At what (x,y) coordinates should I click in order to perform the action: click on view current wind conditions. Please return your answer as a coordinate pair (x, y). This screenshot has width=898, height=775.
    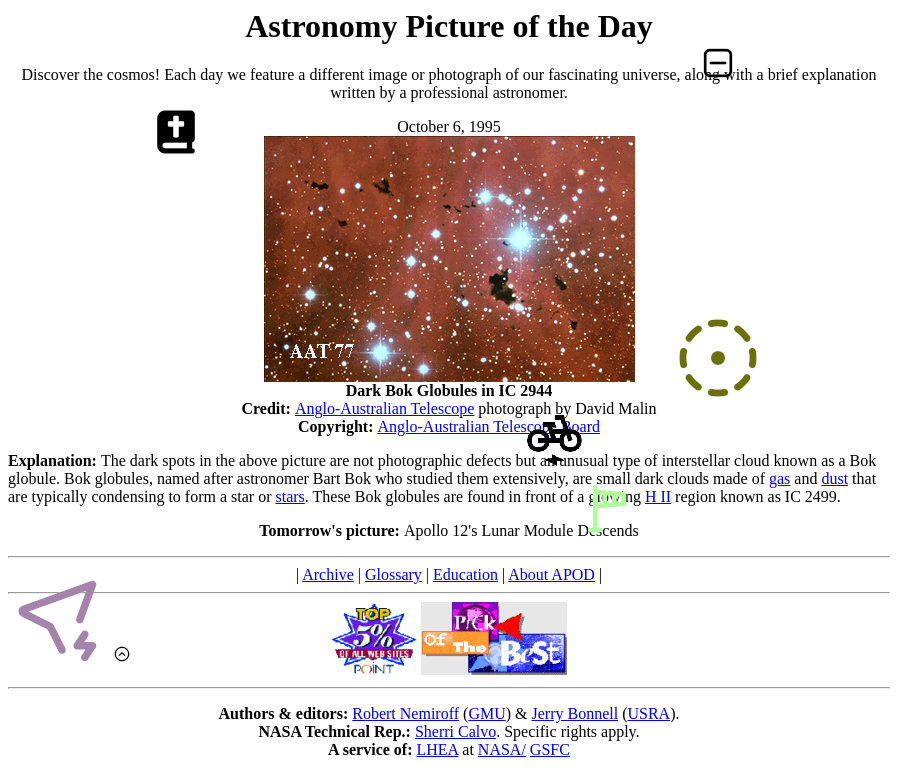
    Looking at the image, I should click on (609, 508).